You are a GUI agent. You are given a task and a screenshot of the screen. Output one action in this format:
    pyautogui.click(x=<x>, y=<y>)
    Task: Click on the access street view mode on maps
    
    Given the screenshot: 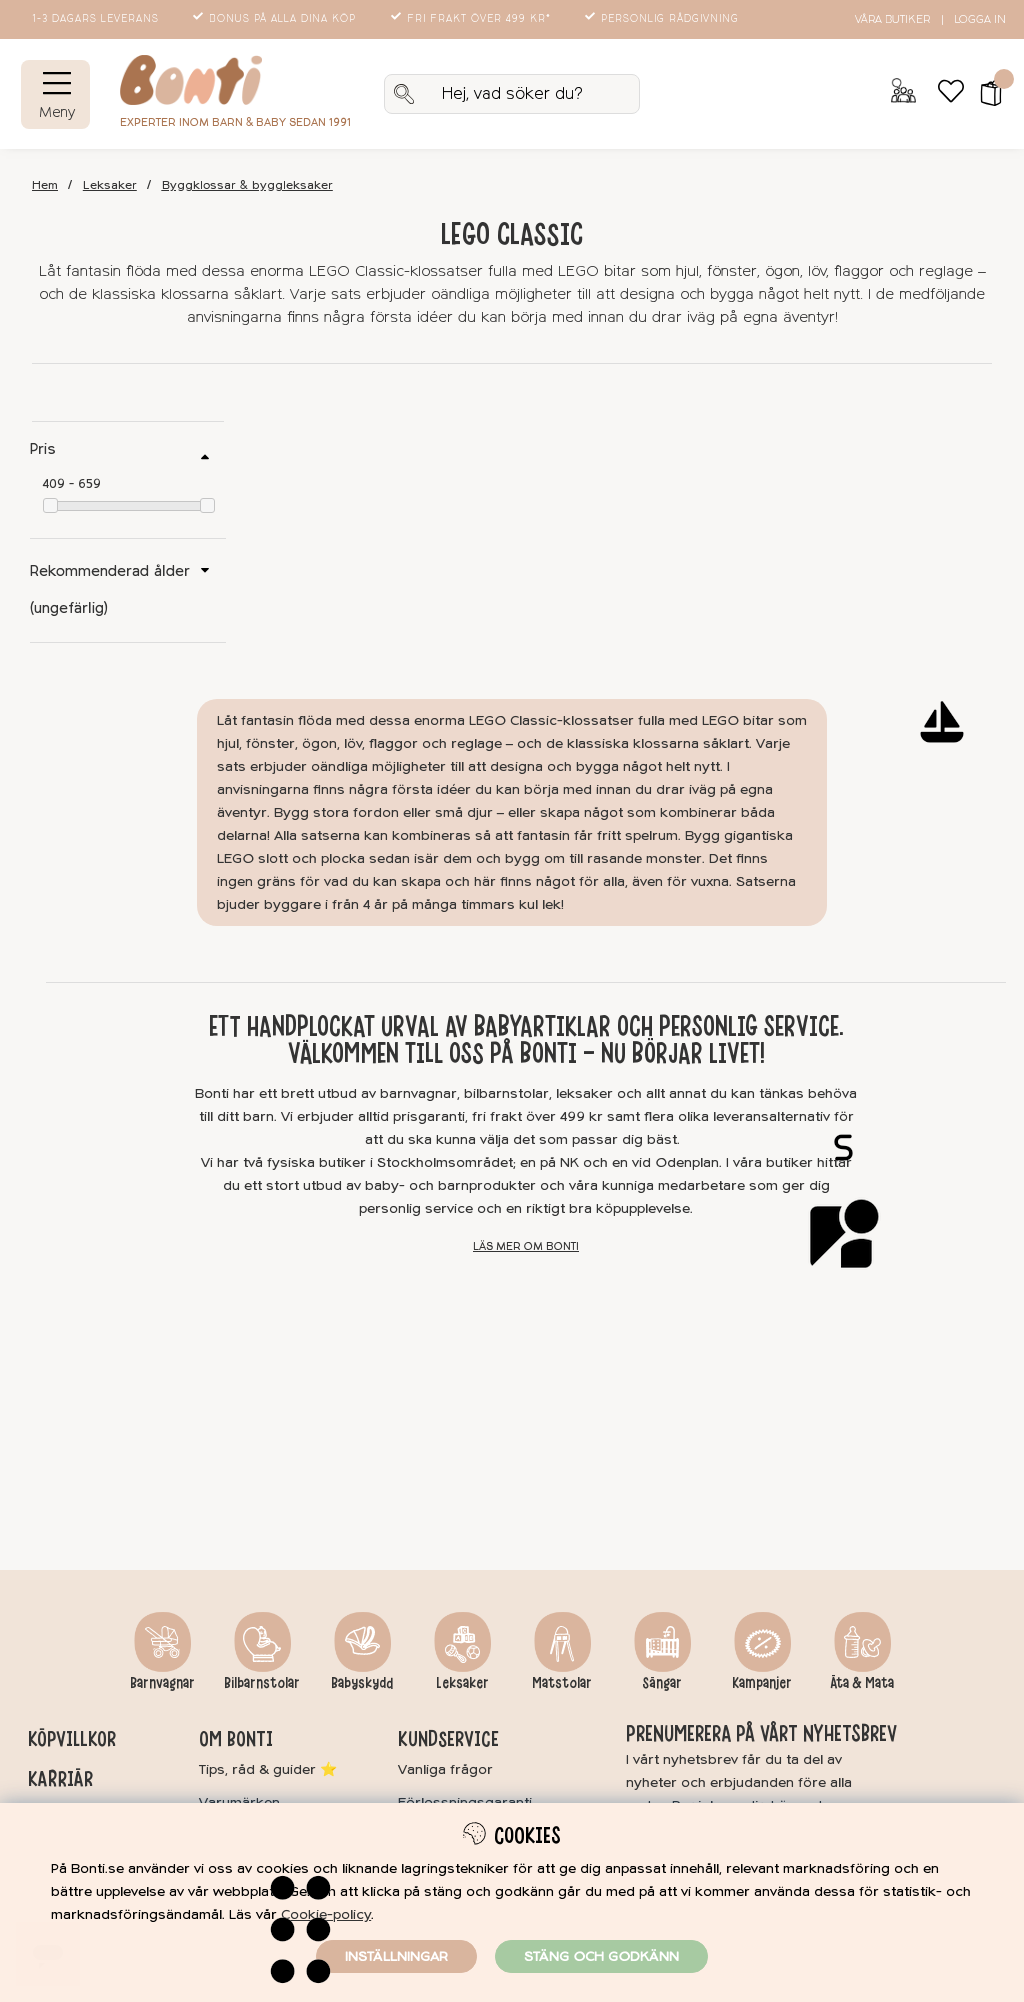 What is the action you would take?
    pyautogui.click(x=841, y=1237)
    